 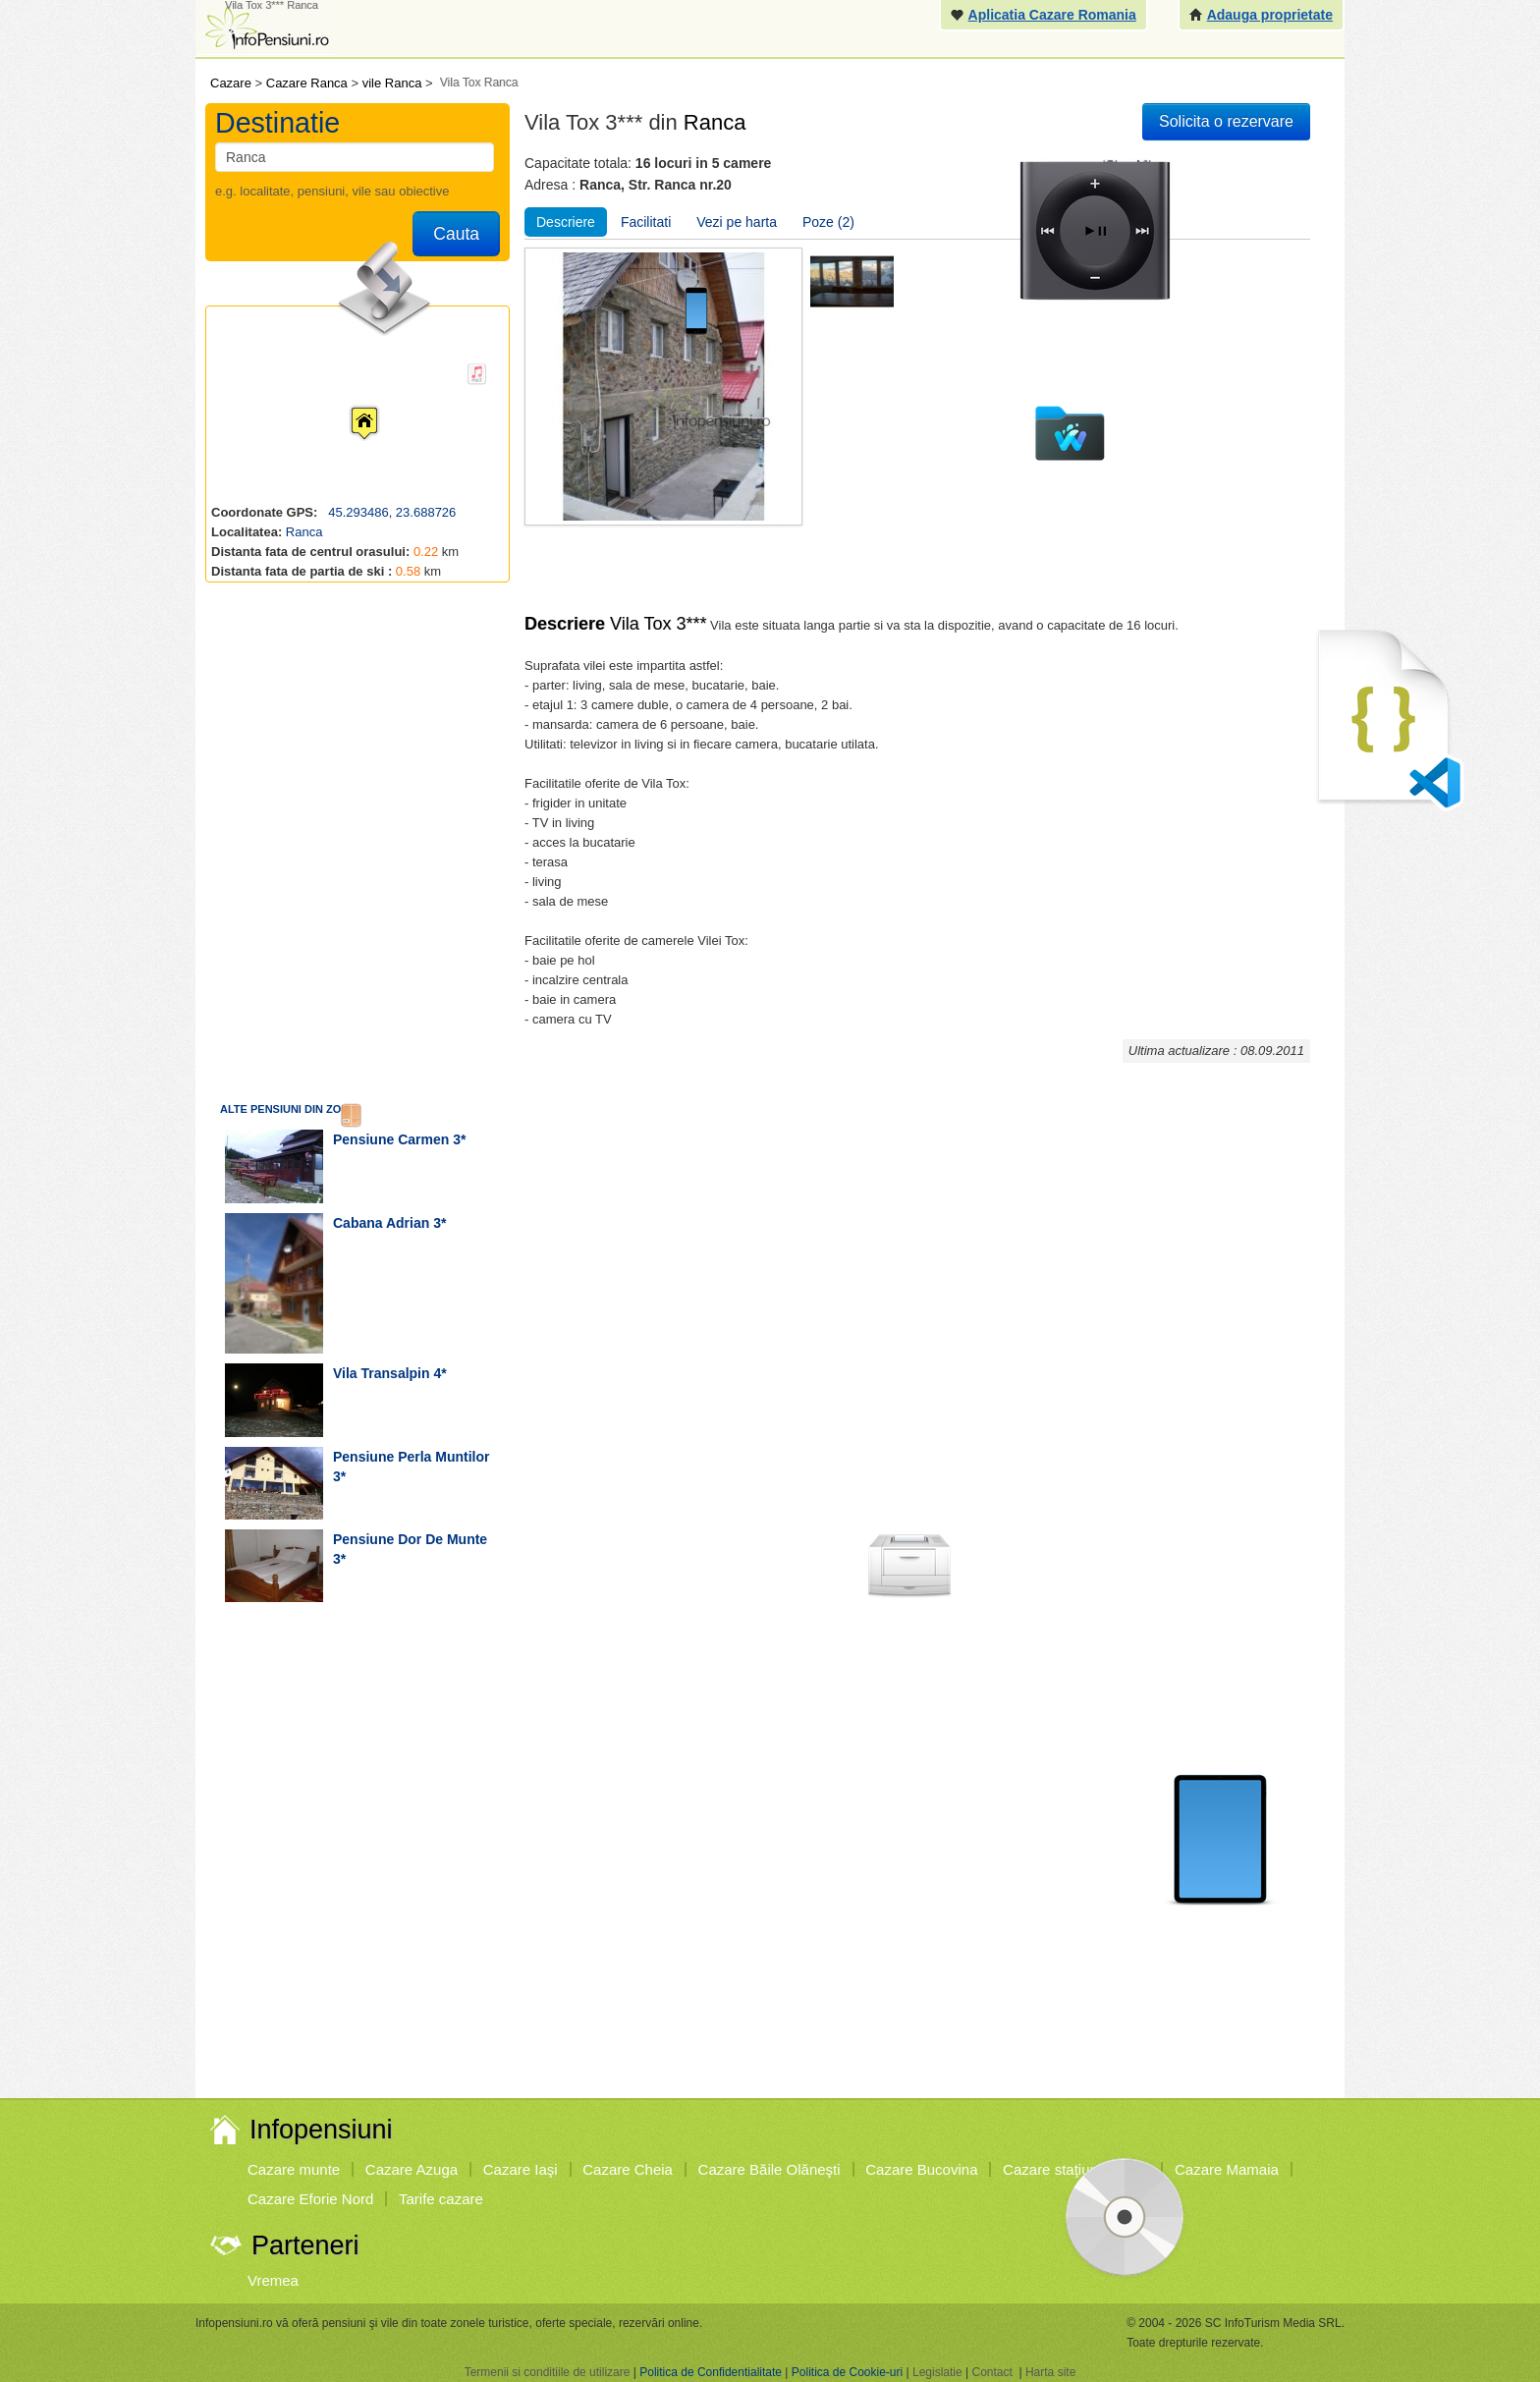 I want to click on iPhone SE device icon, so click(x=696, y=311).